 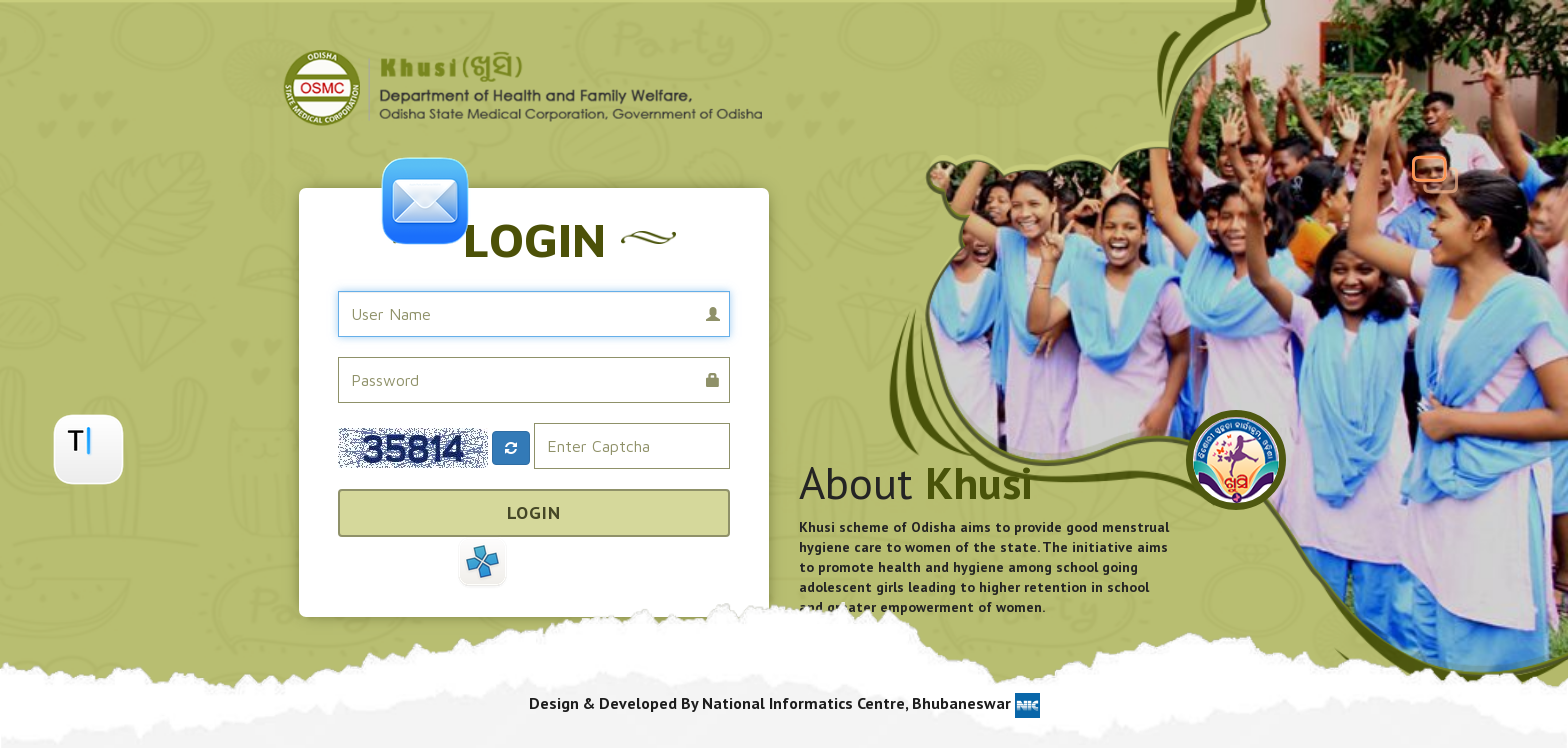 I want to click on launch ppsspp psp emulator, so click(x=482, y=561).